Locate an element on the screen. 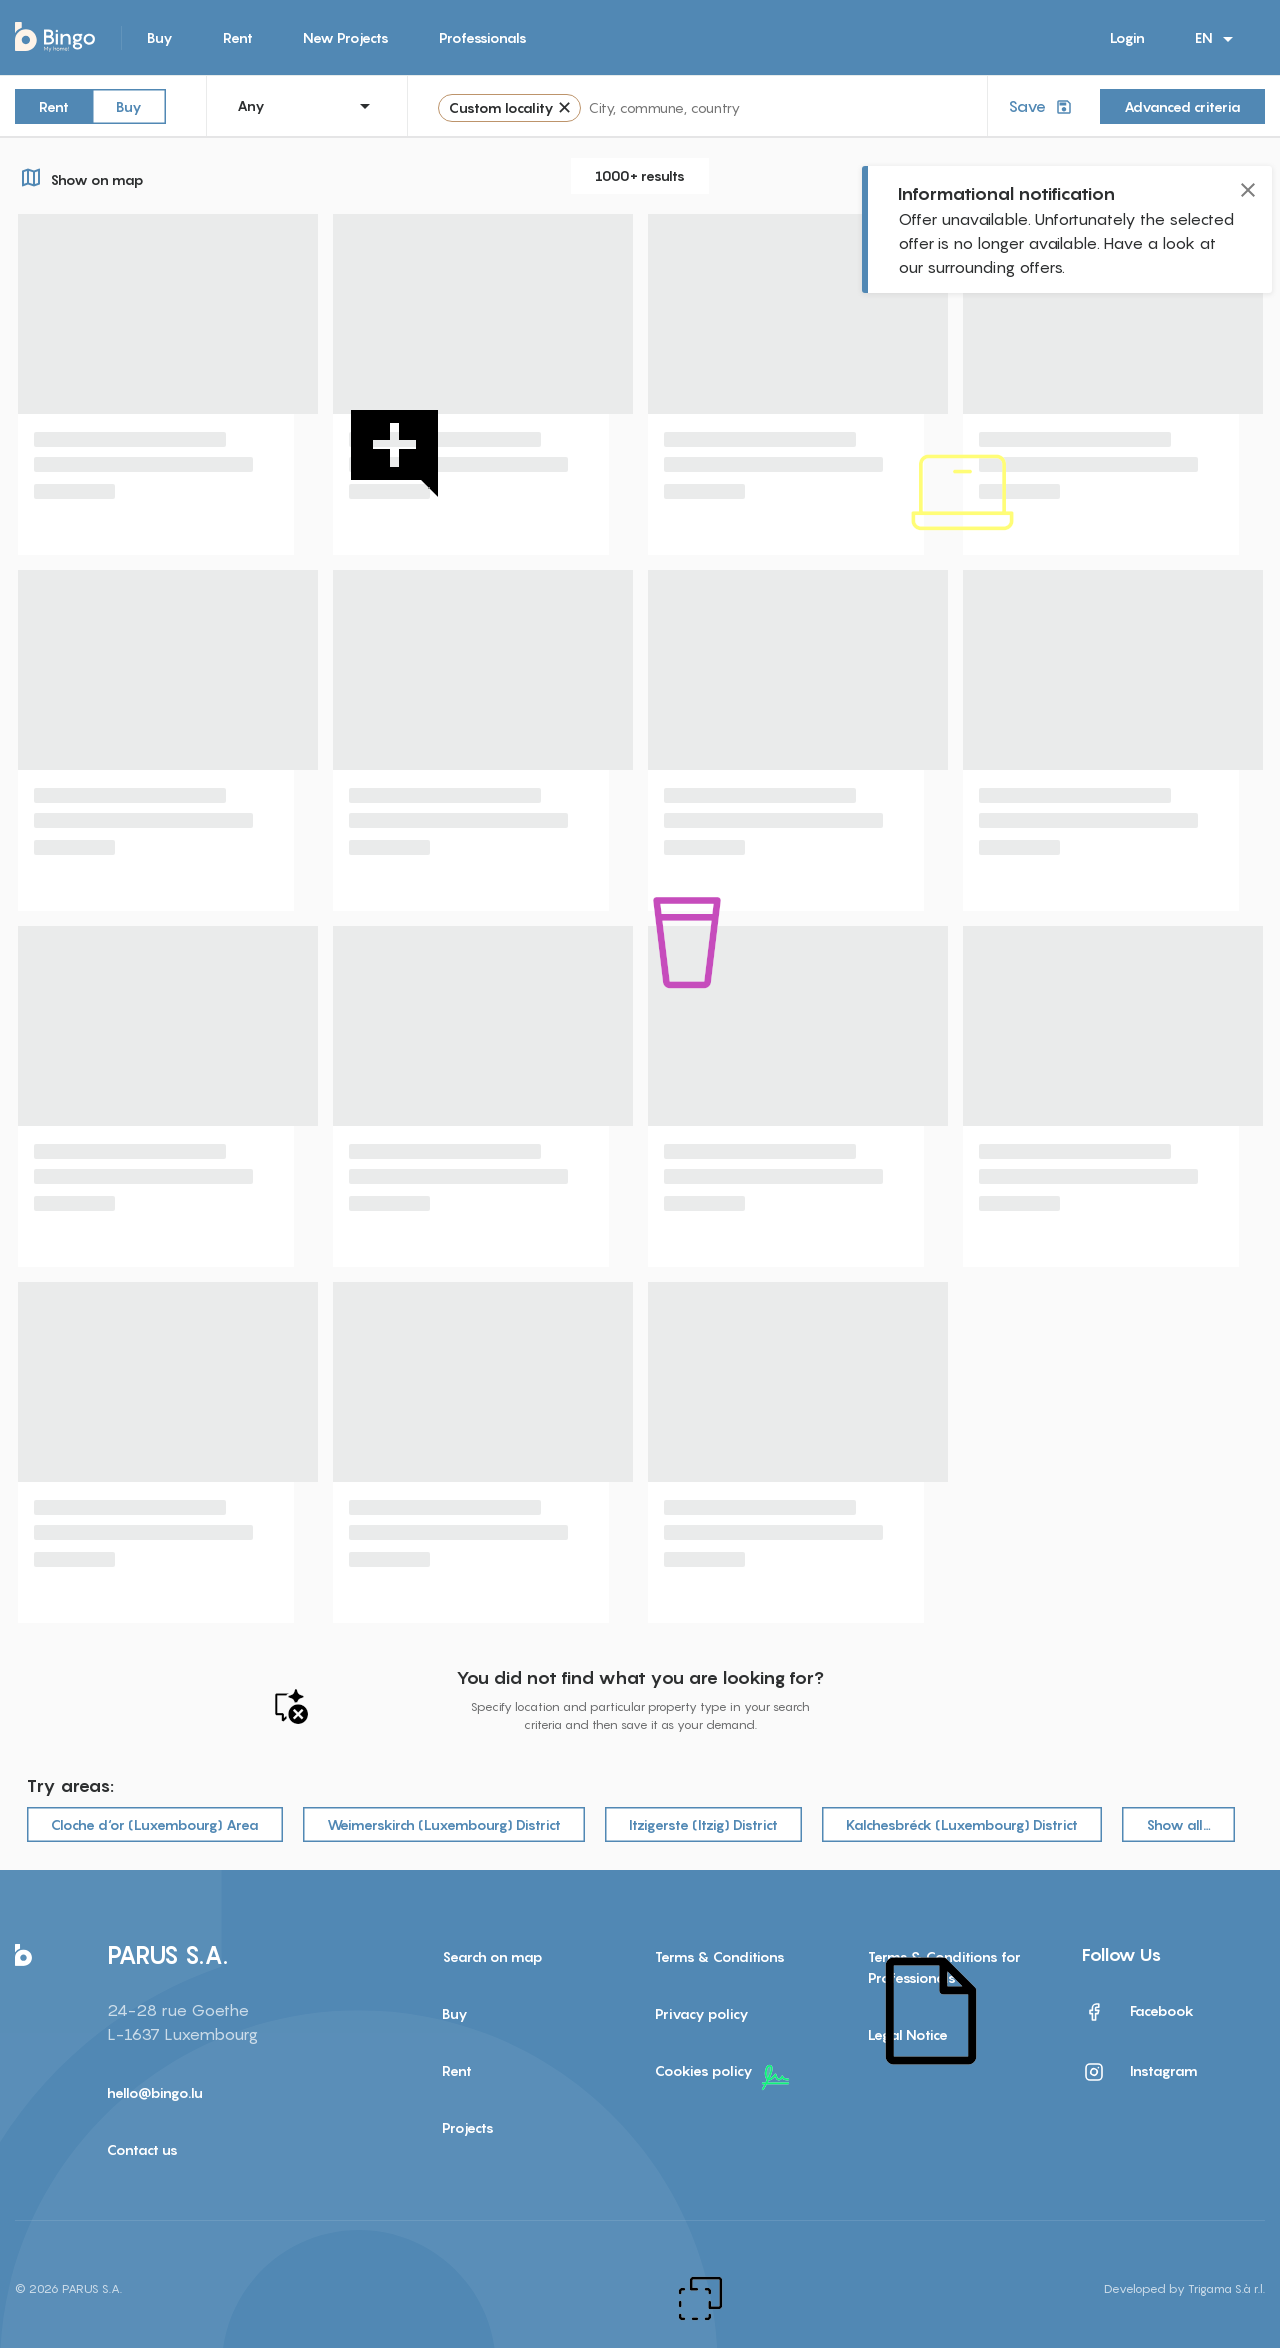  add your signature to a document is located at coordinates (775, 2077).